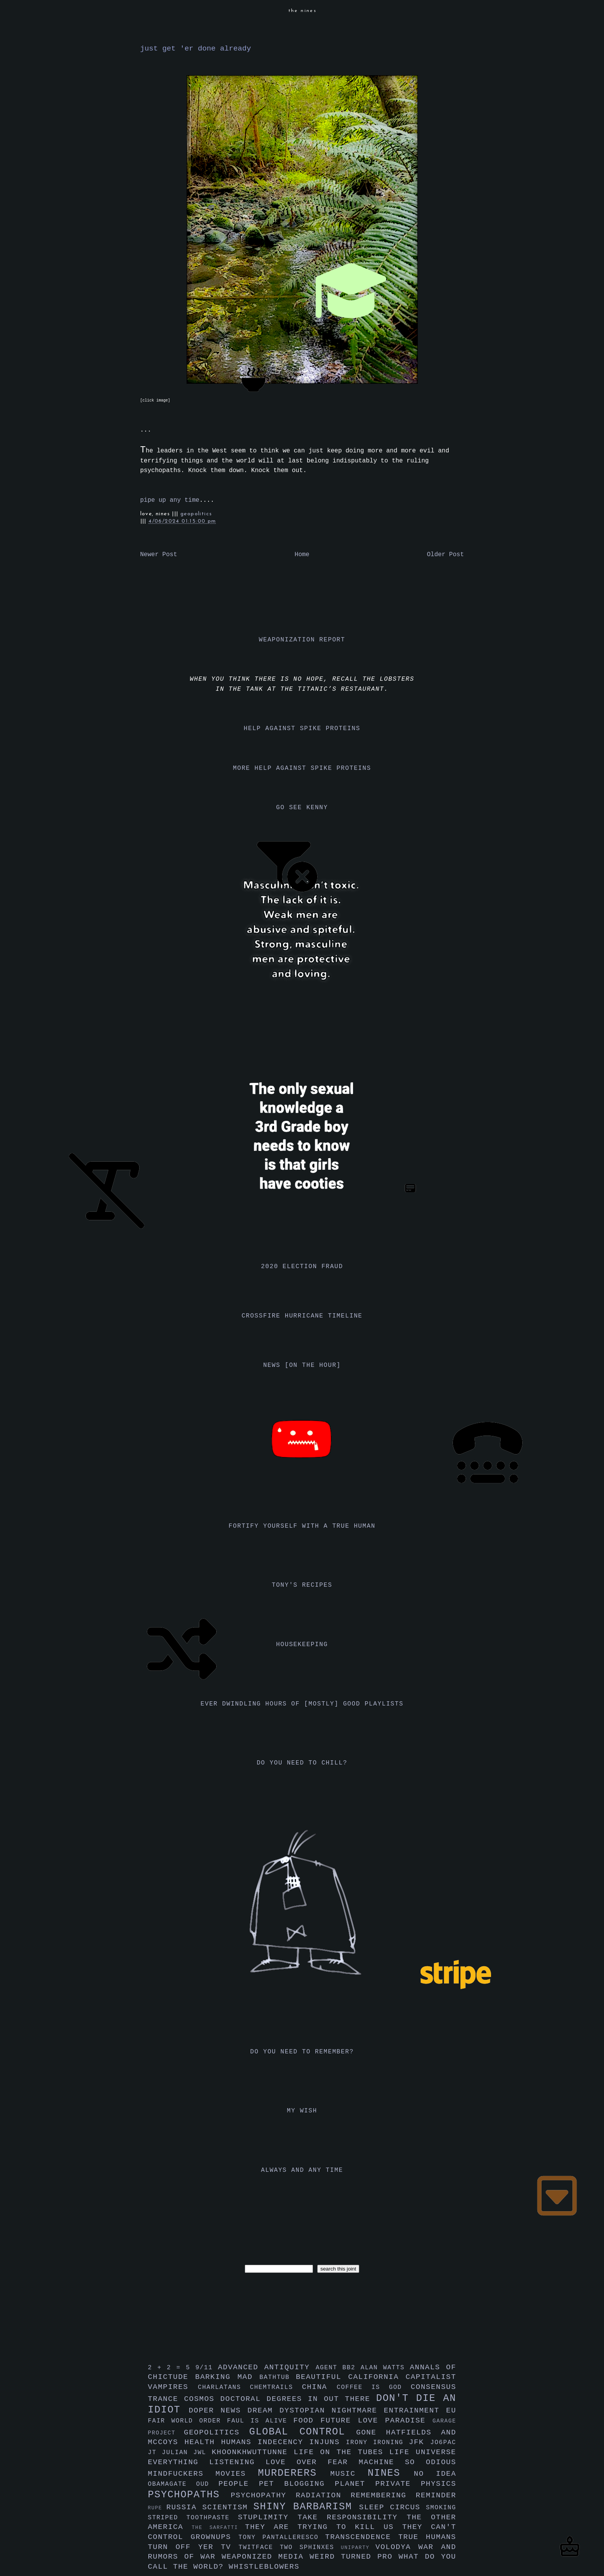 The width and height of the screenshot is (604, 2576). I want to click on disable text formatting, so click(106, 1191).